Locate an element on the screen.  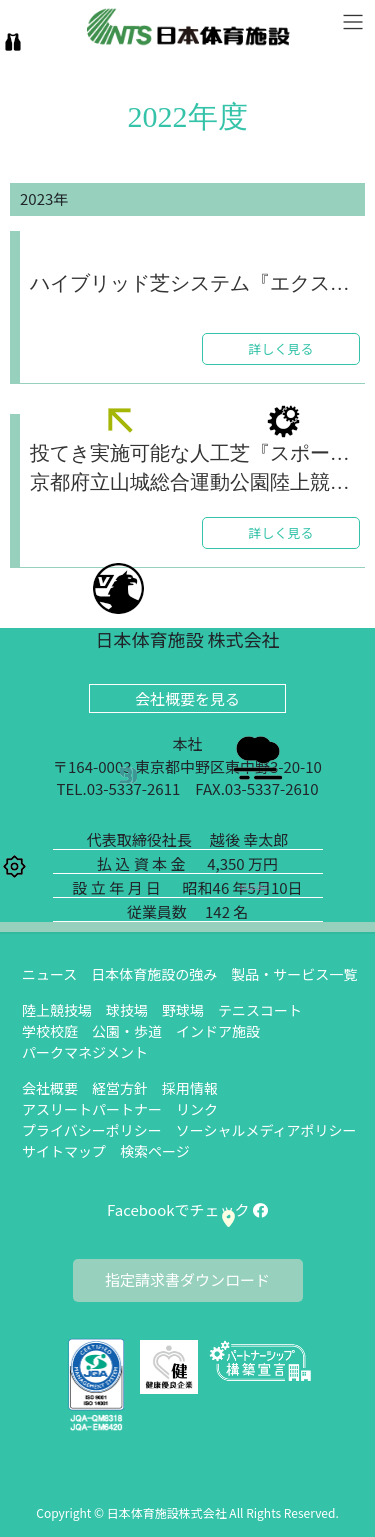
navigate back and up in the interface is located at coordinates (120, 420).